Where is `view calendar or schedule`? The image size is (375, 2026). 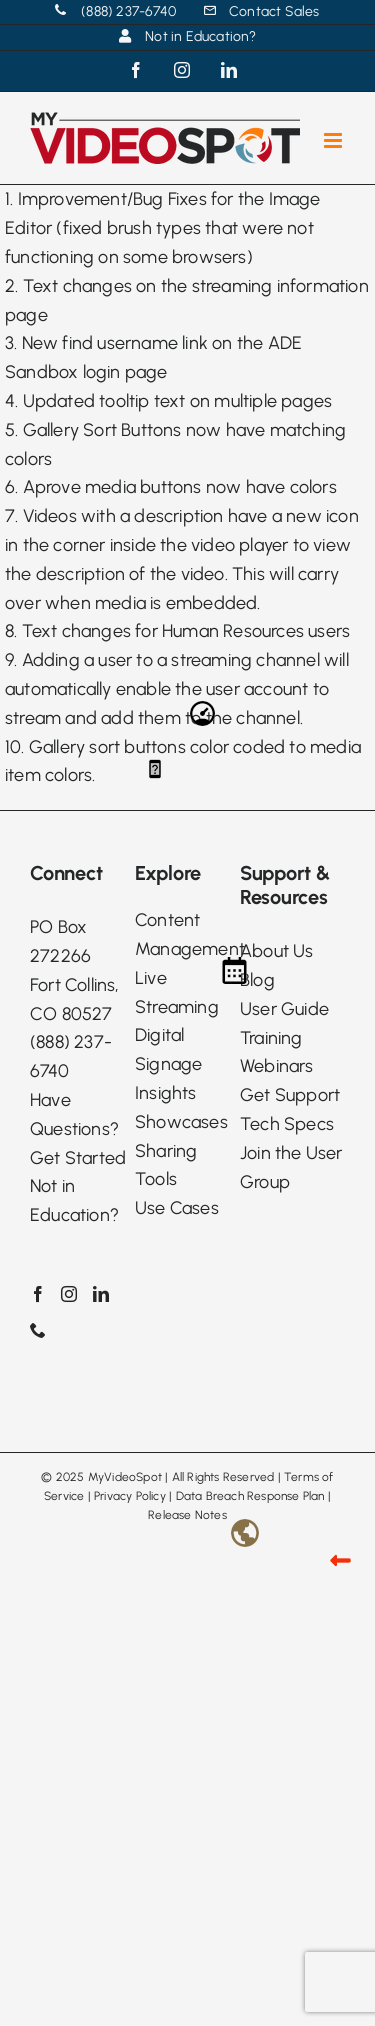
view calendar or schedule is located at coordinates (234, 970).